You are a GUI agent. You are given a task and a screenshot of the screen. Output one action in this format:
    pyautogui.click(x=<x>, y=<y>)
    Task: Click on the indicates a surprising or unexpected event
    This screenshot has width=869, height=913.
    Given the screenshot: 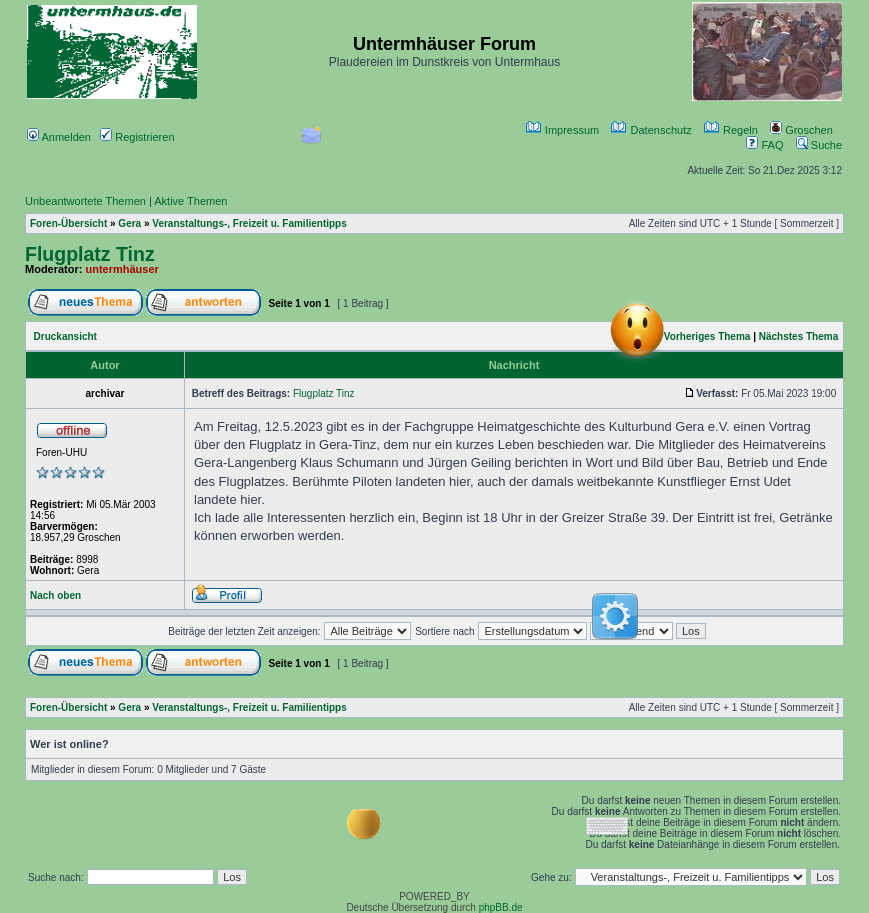 What is the action you would take?
    pyautogui.click(x=637, y=332)
    